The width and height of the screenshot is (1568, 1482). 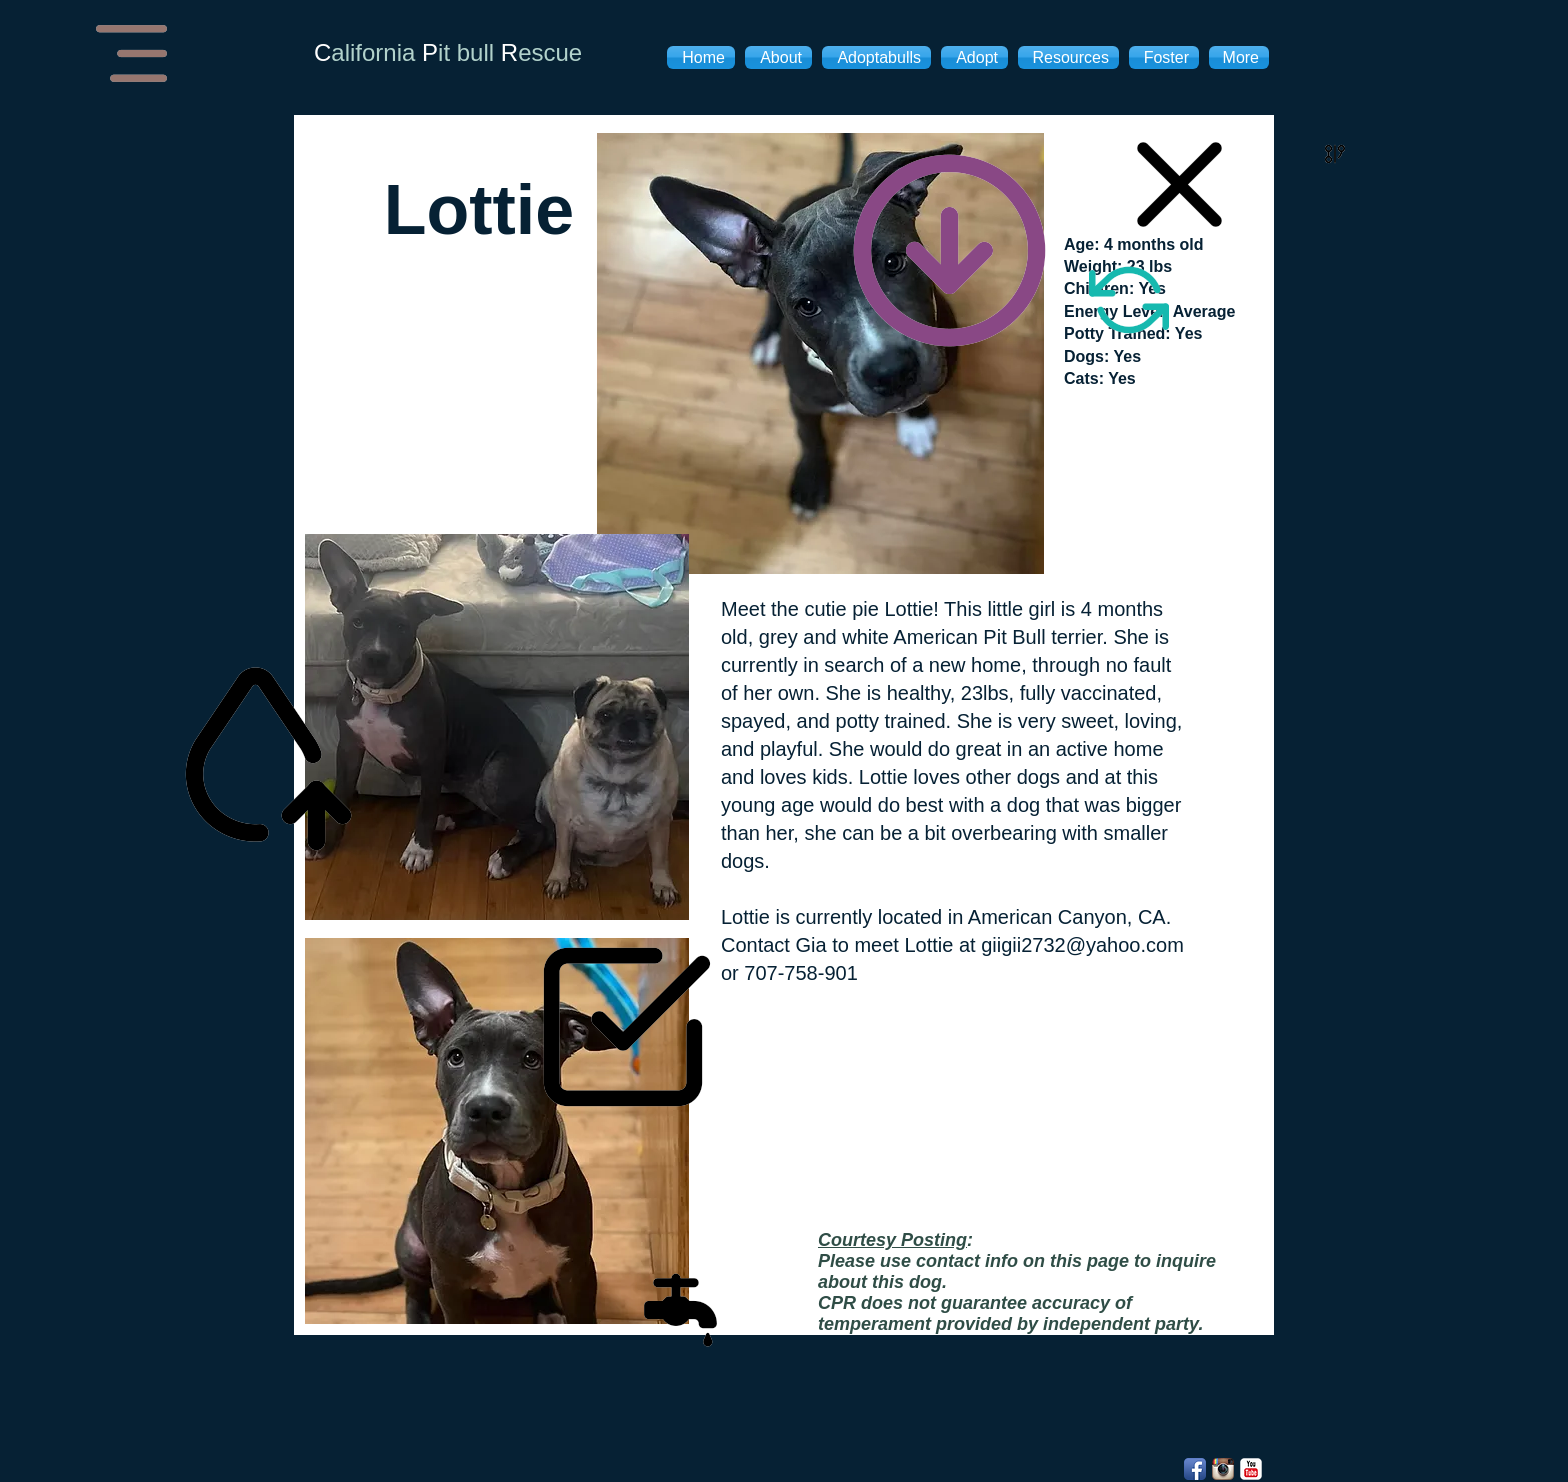 What do you see at coordinates (623, 1027) in the screenshot?
I see `mark item as complete` at bounding box center [623, 1027].